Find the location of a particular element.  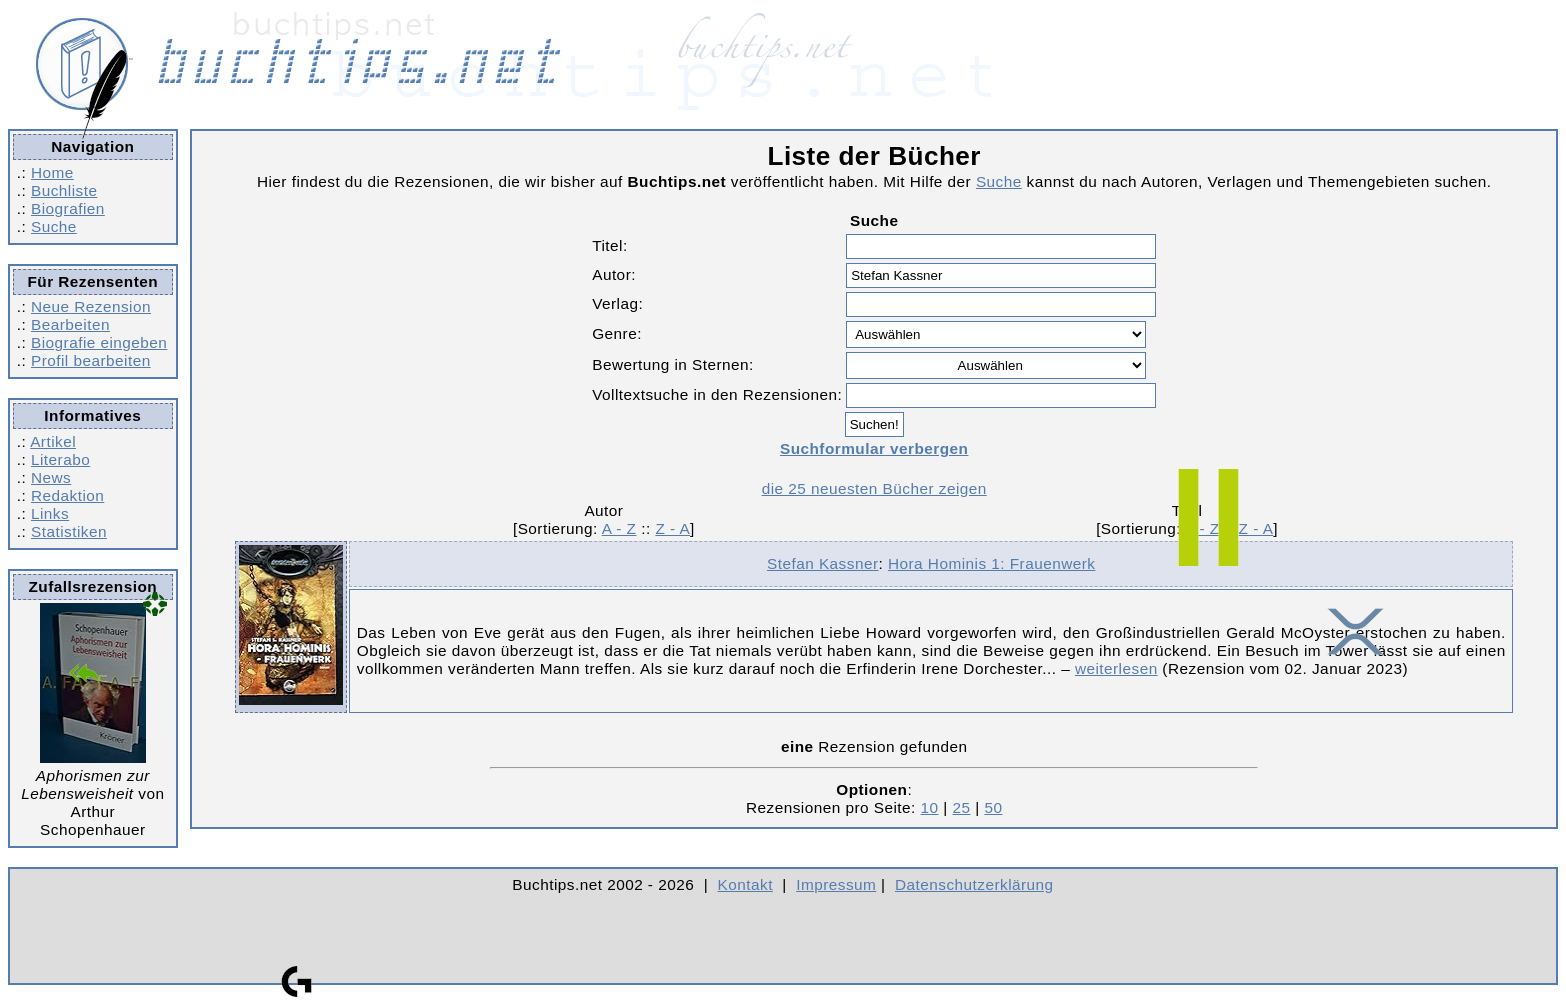

apache software foundation logo is located at coordinates (107, 94).